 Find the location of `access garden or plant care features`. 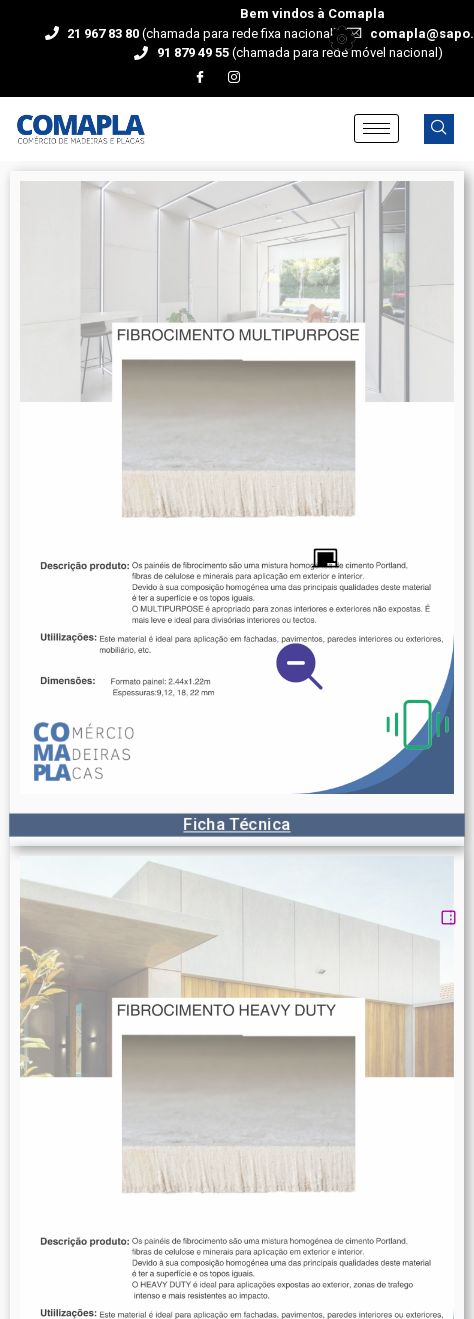

access garden or plant care features is located at coordinates (342, 39).